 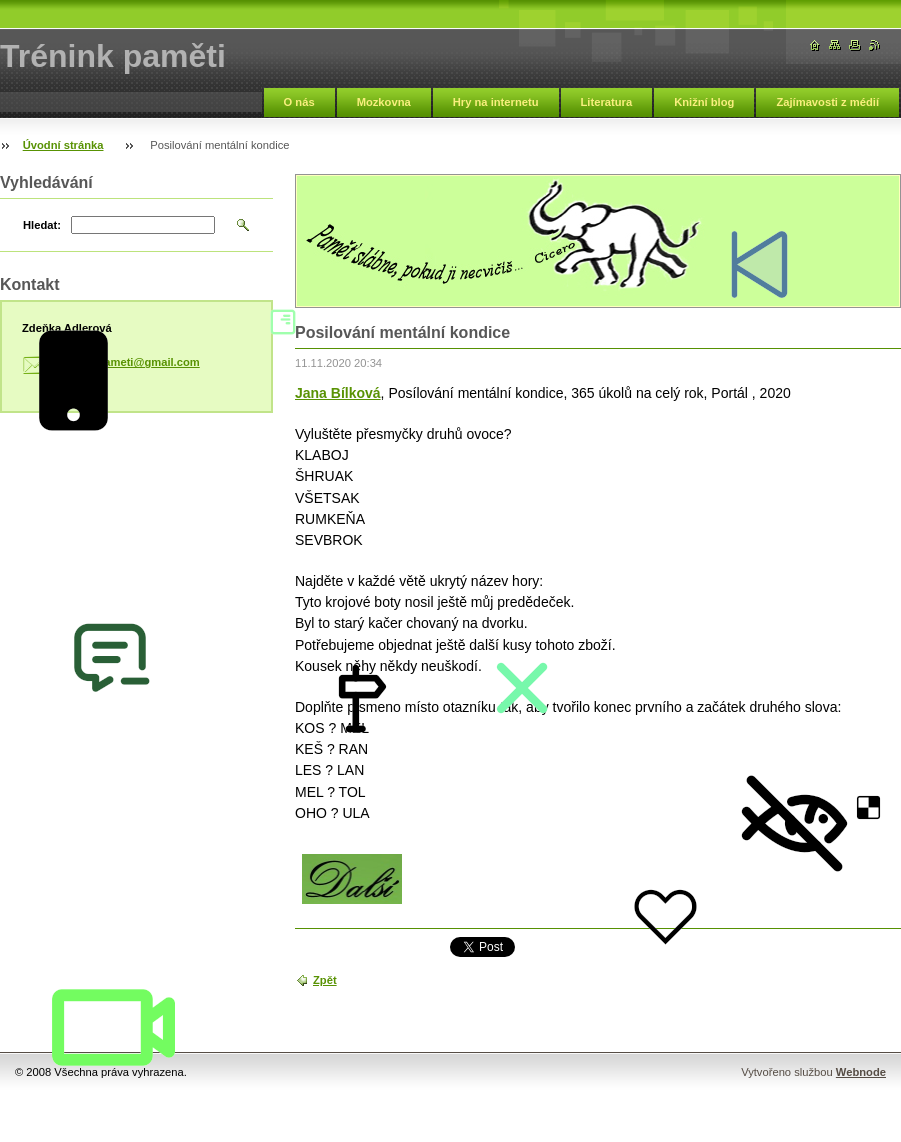 I want to click on indicates mobile device or smartphone, so click(x=73, y=380).